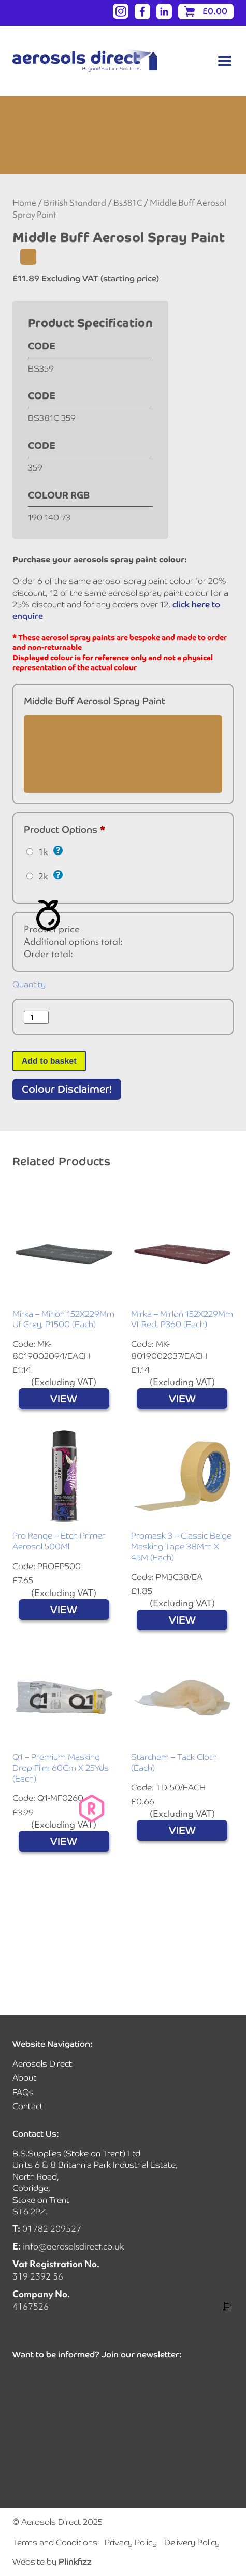 This screenshot has width=246, height=2576. Describe the element at coordinates (92, 1809) in the screenshot. I see `indicates a hexagonal badge or label with "R" designation` at that location.